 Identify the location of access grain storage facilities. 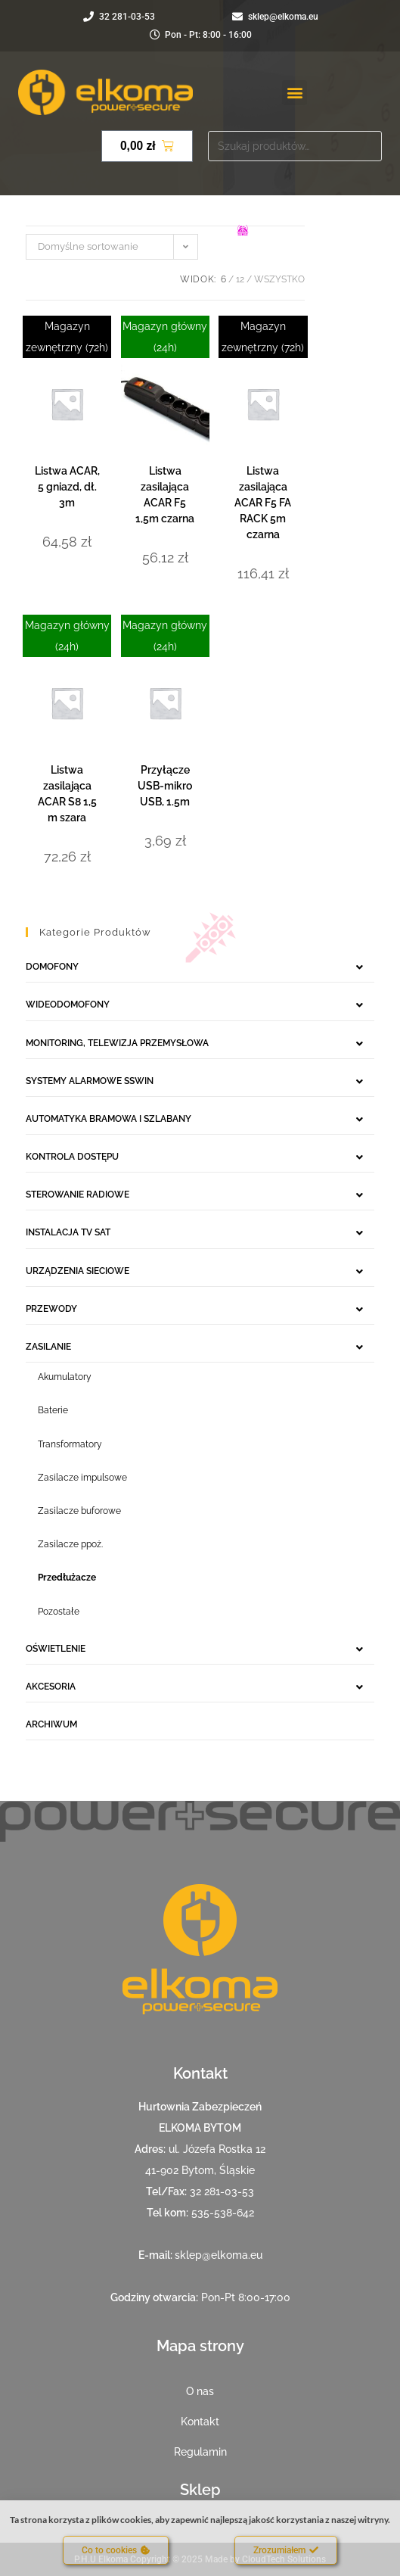
(243, 230).